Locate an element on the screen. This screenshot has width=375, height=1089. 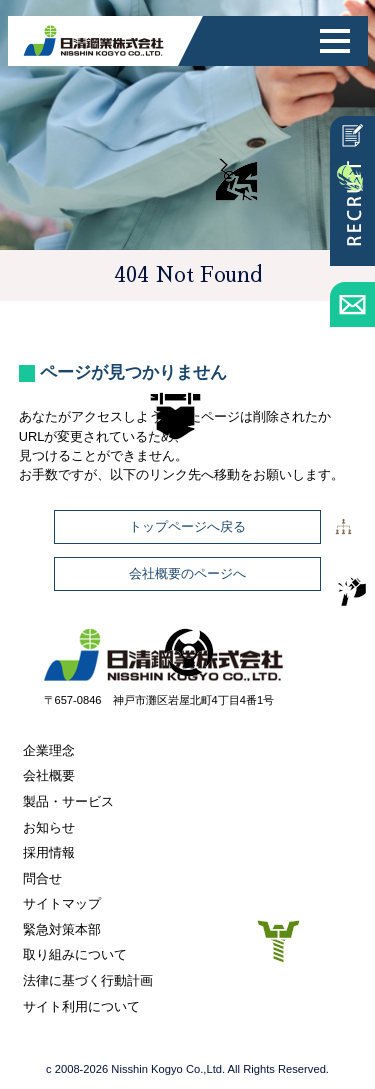
drill tool or equipment icon is located at coordinates (350, 178).